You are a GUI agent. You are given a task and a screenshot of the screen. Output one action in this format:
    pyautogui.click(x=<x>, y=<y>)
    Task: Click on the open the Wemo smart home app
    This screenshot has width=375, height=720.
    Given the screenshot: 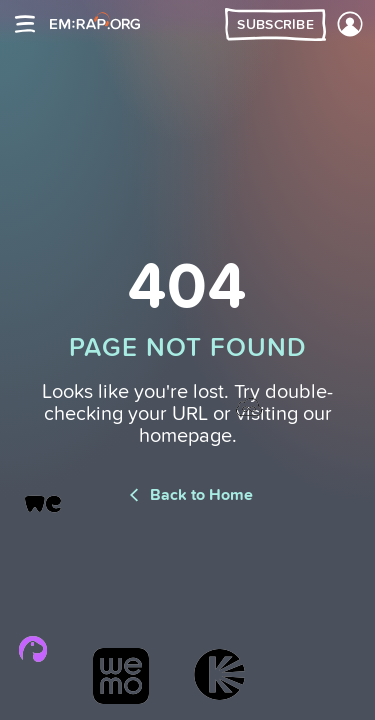 What is the action you would take?
    pyautogui.click(x=121, y=676)
    